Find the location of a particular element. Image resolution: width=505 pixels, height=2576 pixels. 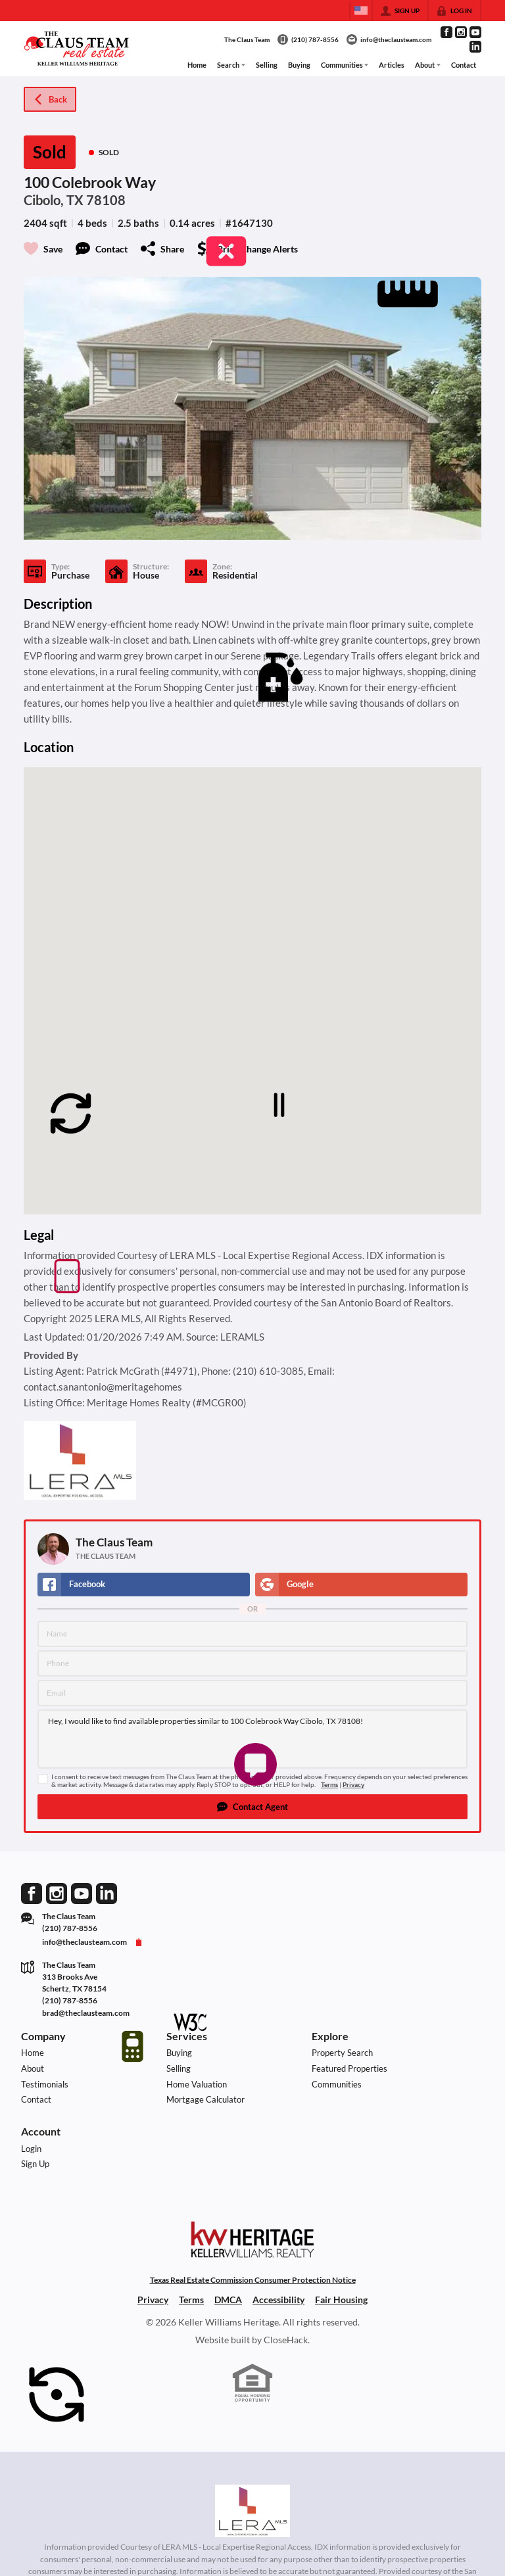

view discussion feed is located at coordinates (255, 1764).